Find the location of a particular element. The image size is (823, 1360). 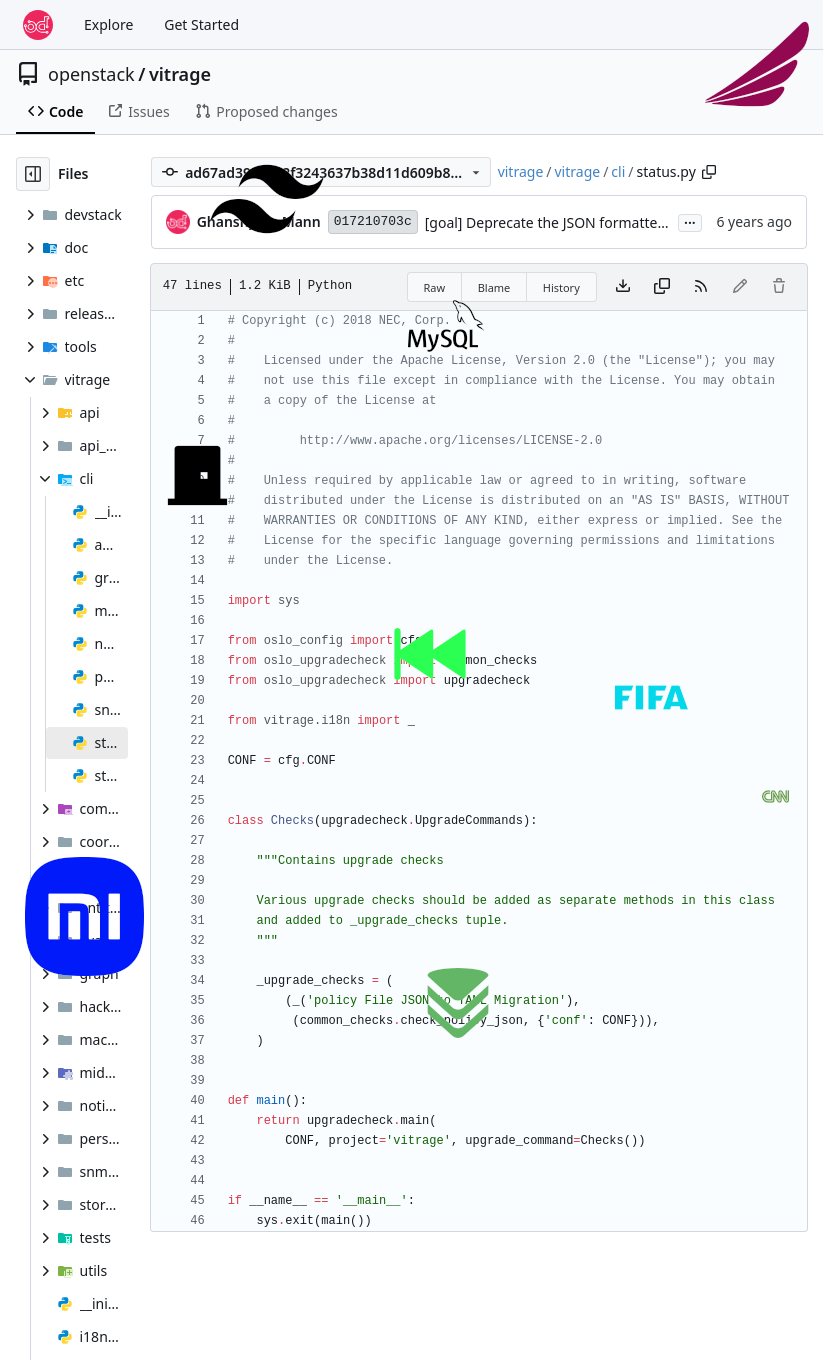

MySQL database service or connection is located at coordinates (446, 326).